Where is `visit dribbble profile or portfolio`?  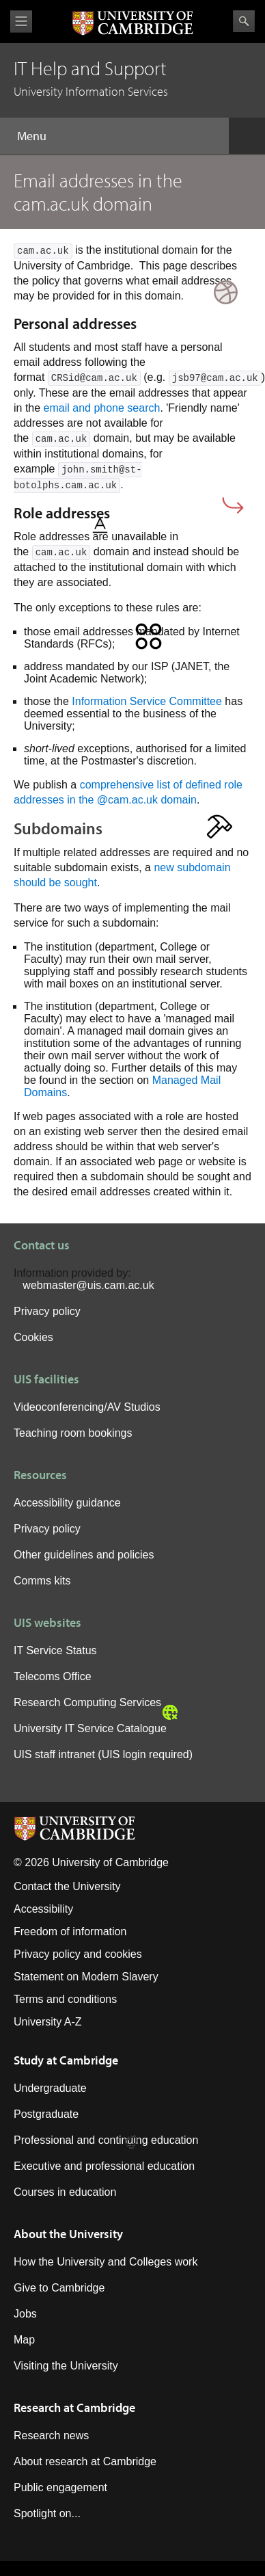
visit dribbble profile or portfolio is located at coordinates (225, 292).